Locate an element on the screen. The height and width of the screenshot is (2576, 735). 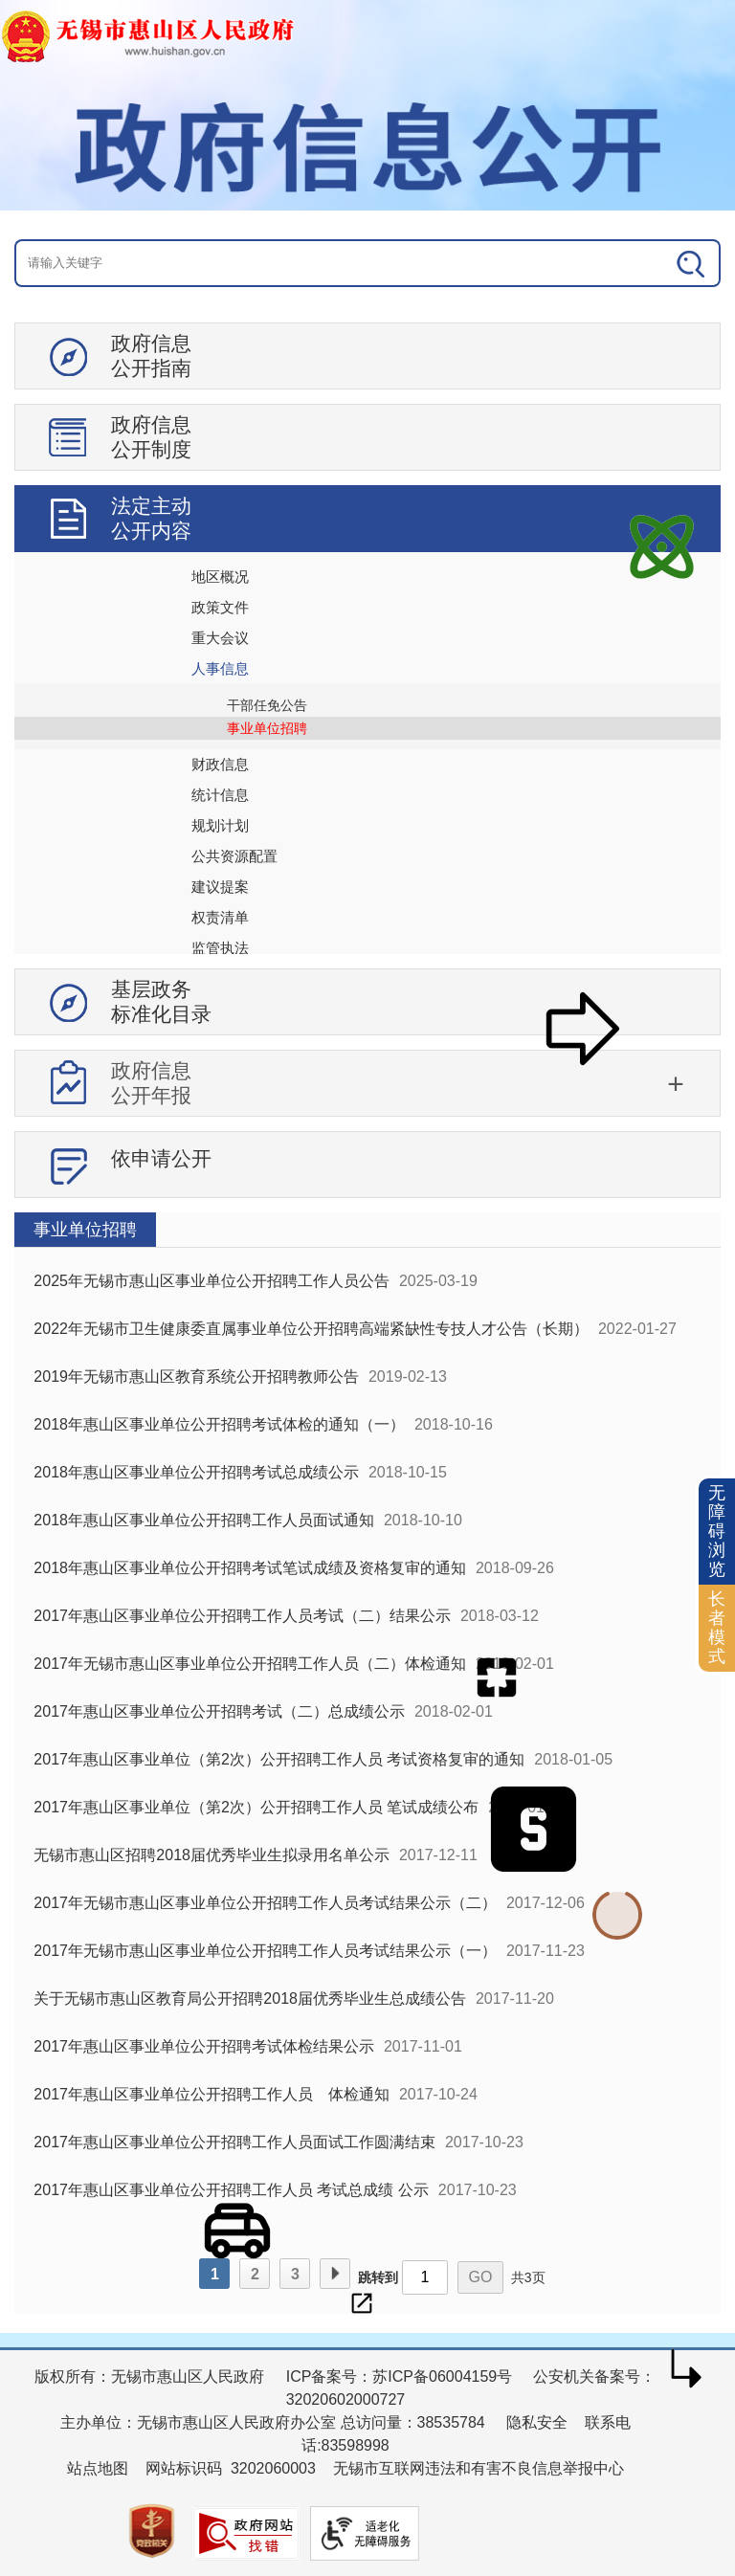
browse RV or camper van rentals is located at coordinates (237, 2232).